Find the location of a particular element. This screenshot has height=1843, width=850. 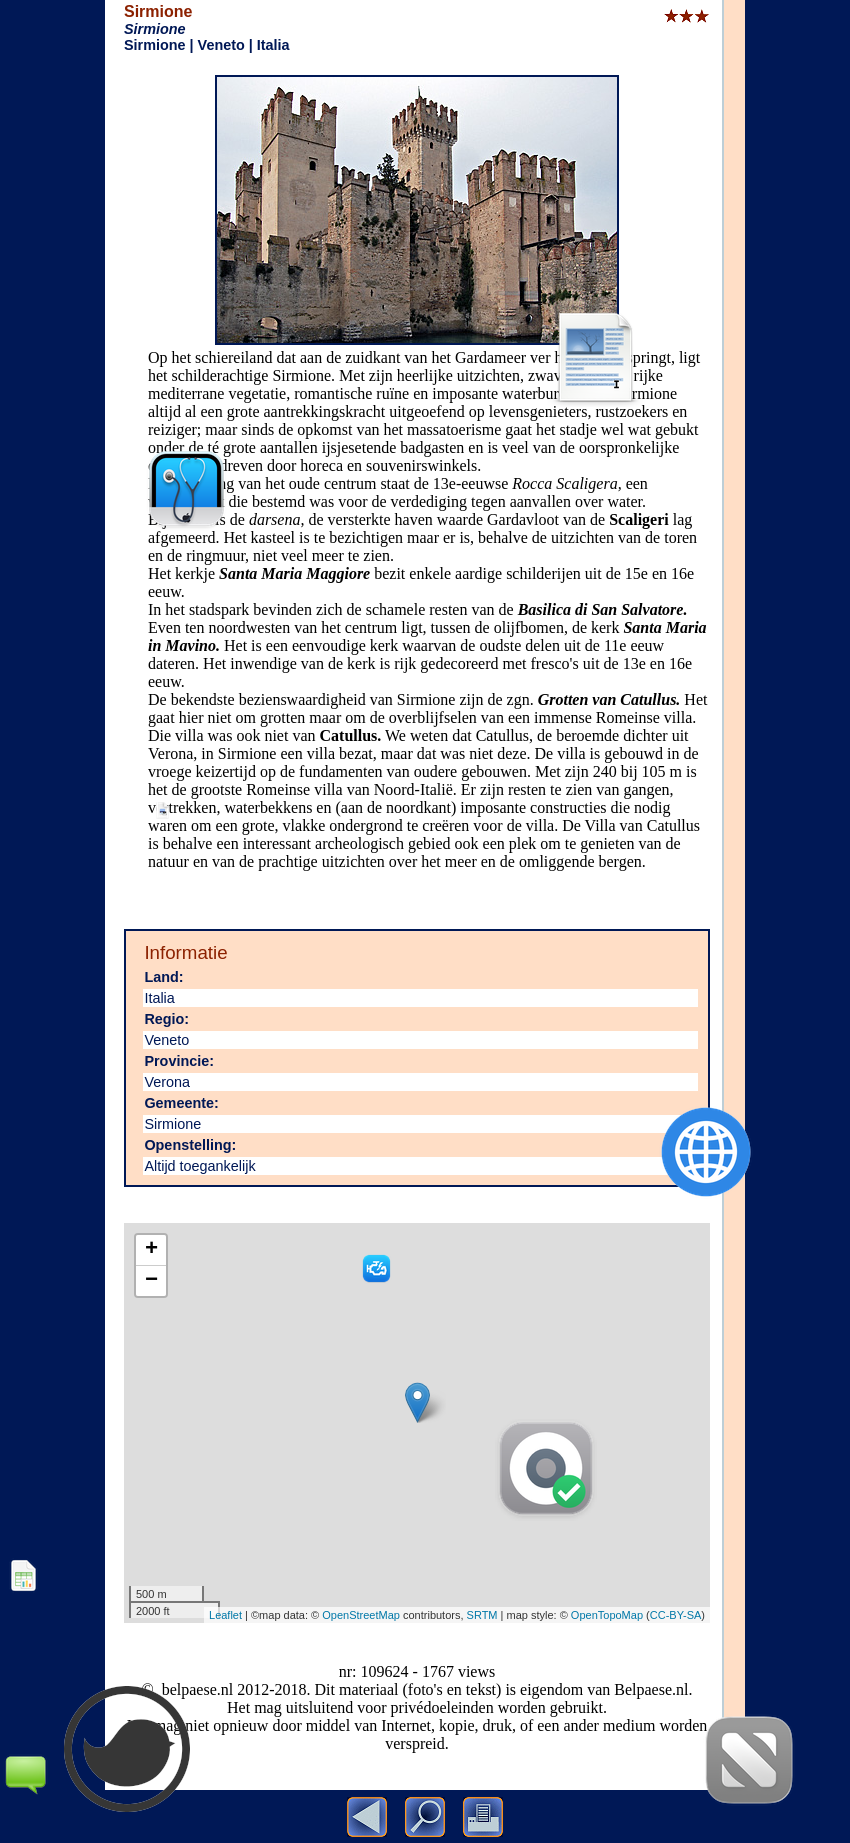

launch budgie desktop environment is located at coordinates (127, 1749).